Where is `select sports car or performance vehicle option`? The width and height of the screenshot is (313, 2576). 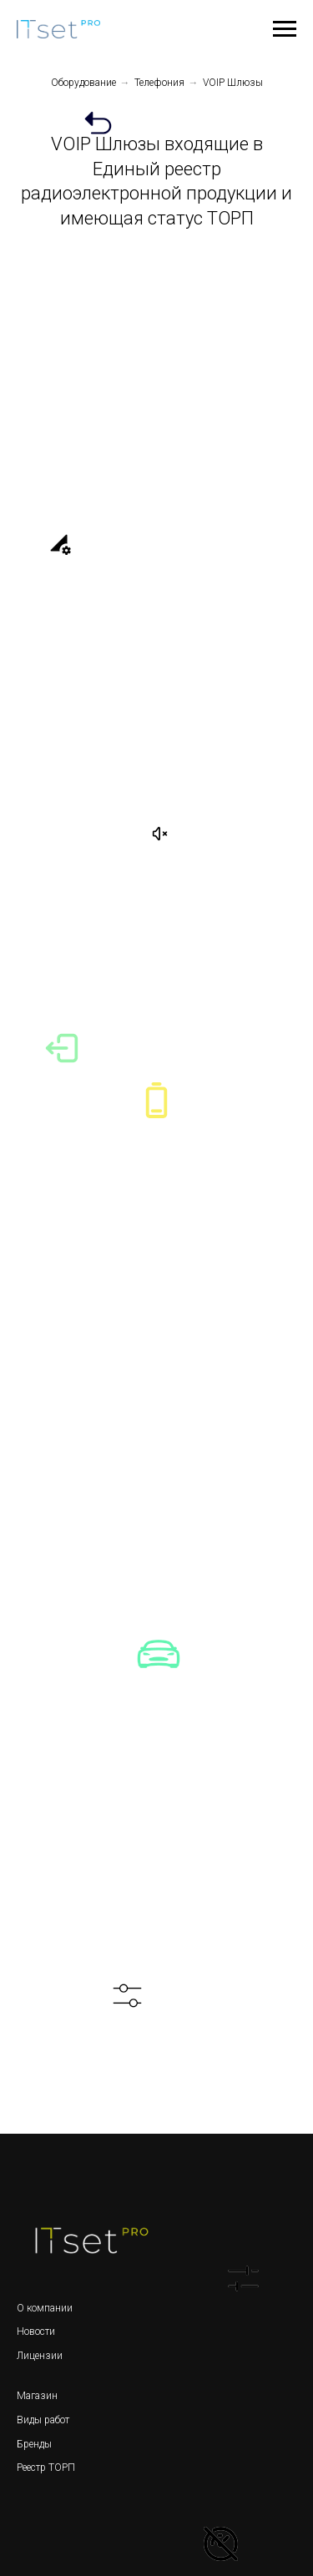
select sports car or performance vehicle option is located at coordinates (159, 1654).